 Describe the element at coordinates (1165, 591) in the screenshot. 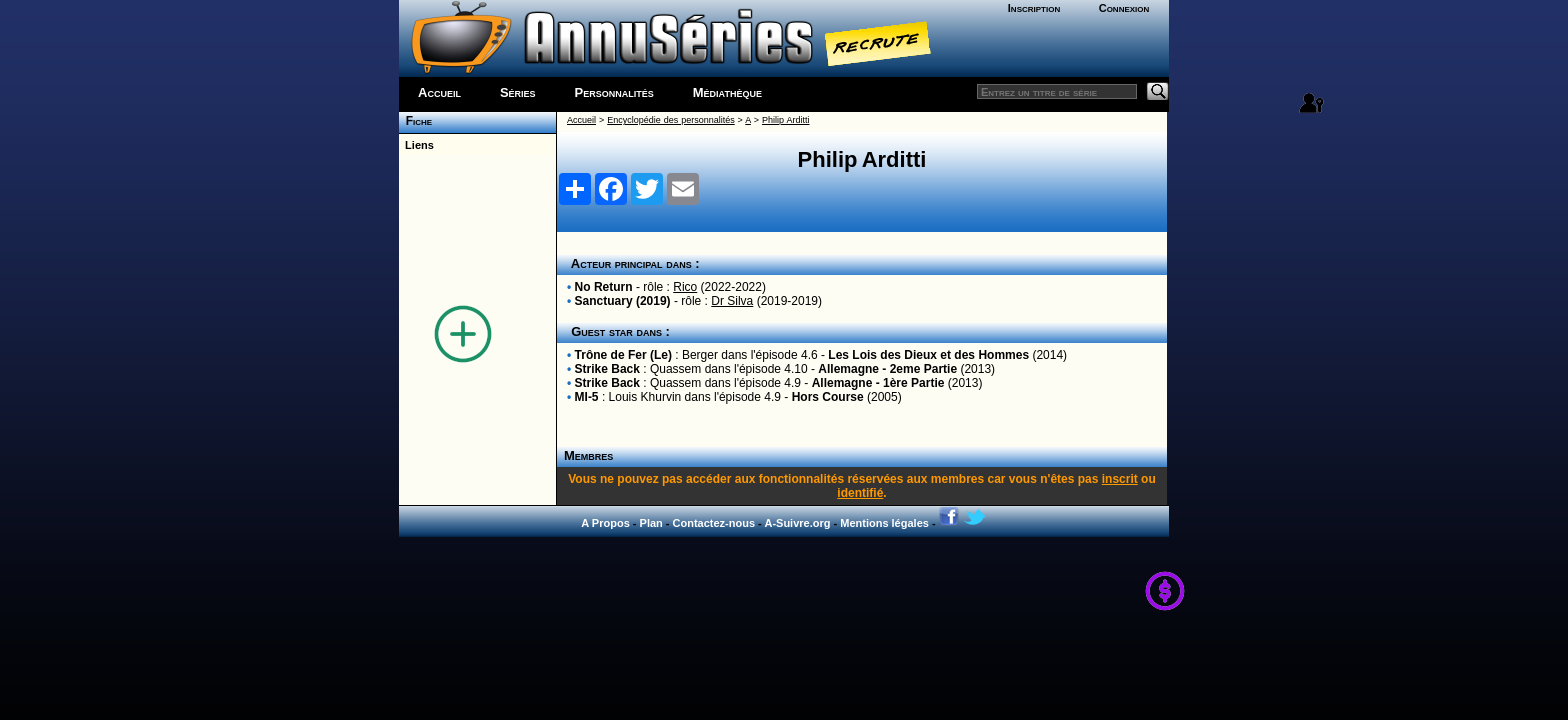

I see `indicates a paid or premium feature` at that location.